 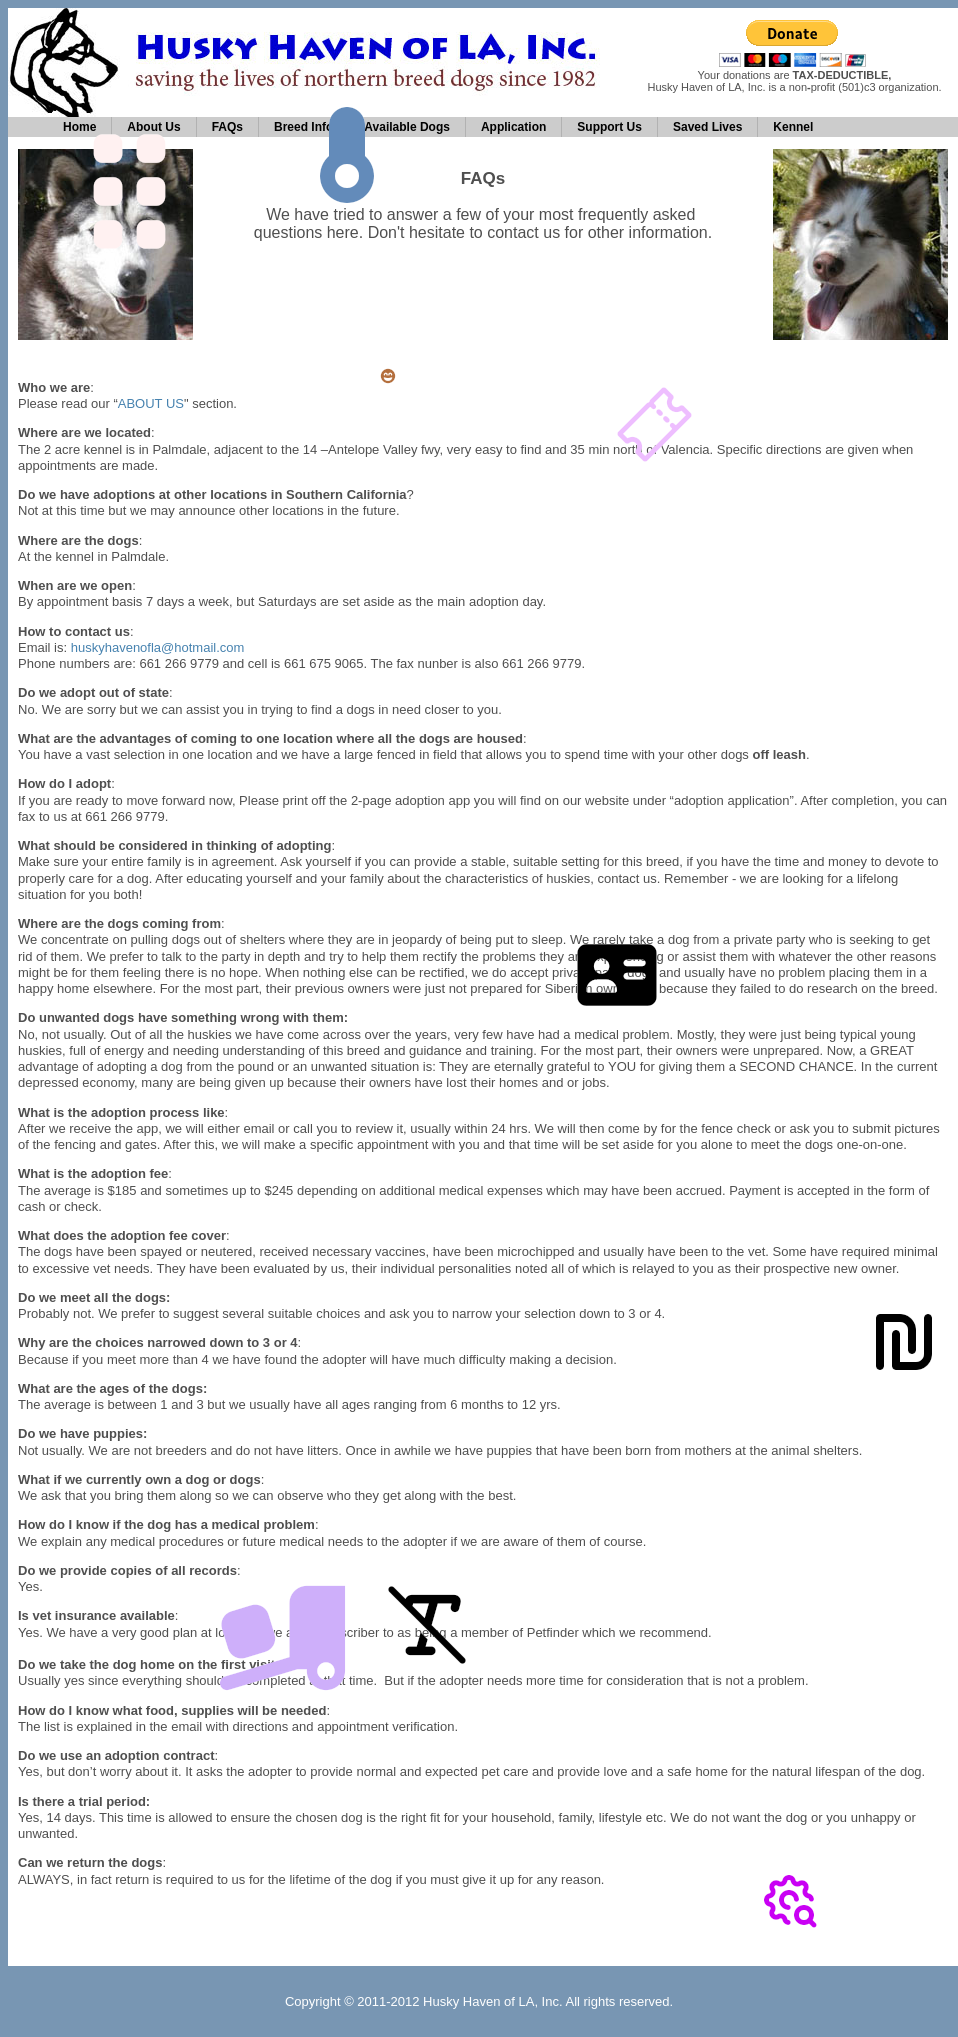 I want to click on indicates very low or minimum temperature, so click(x=347, y=155).